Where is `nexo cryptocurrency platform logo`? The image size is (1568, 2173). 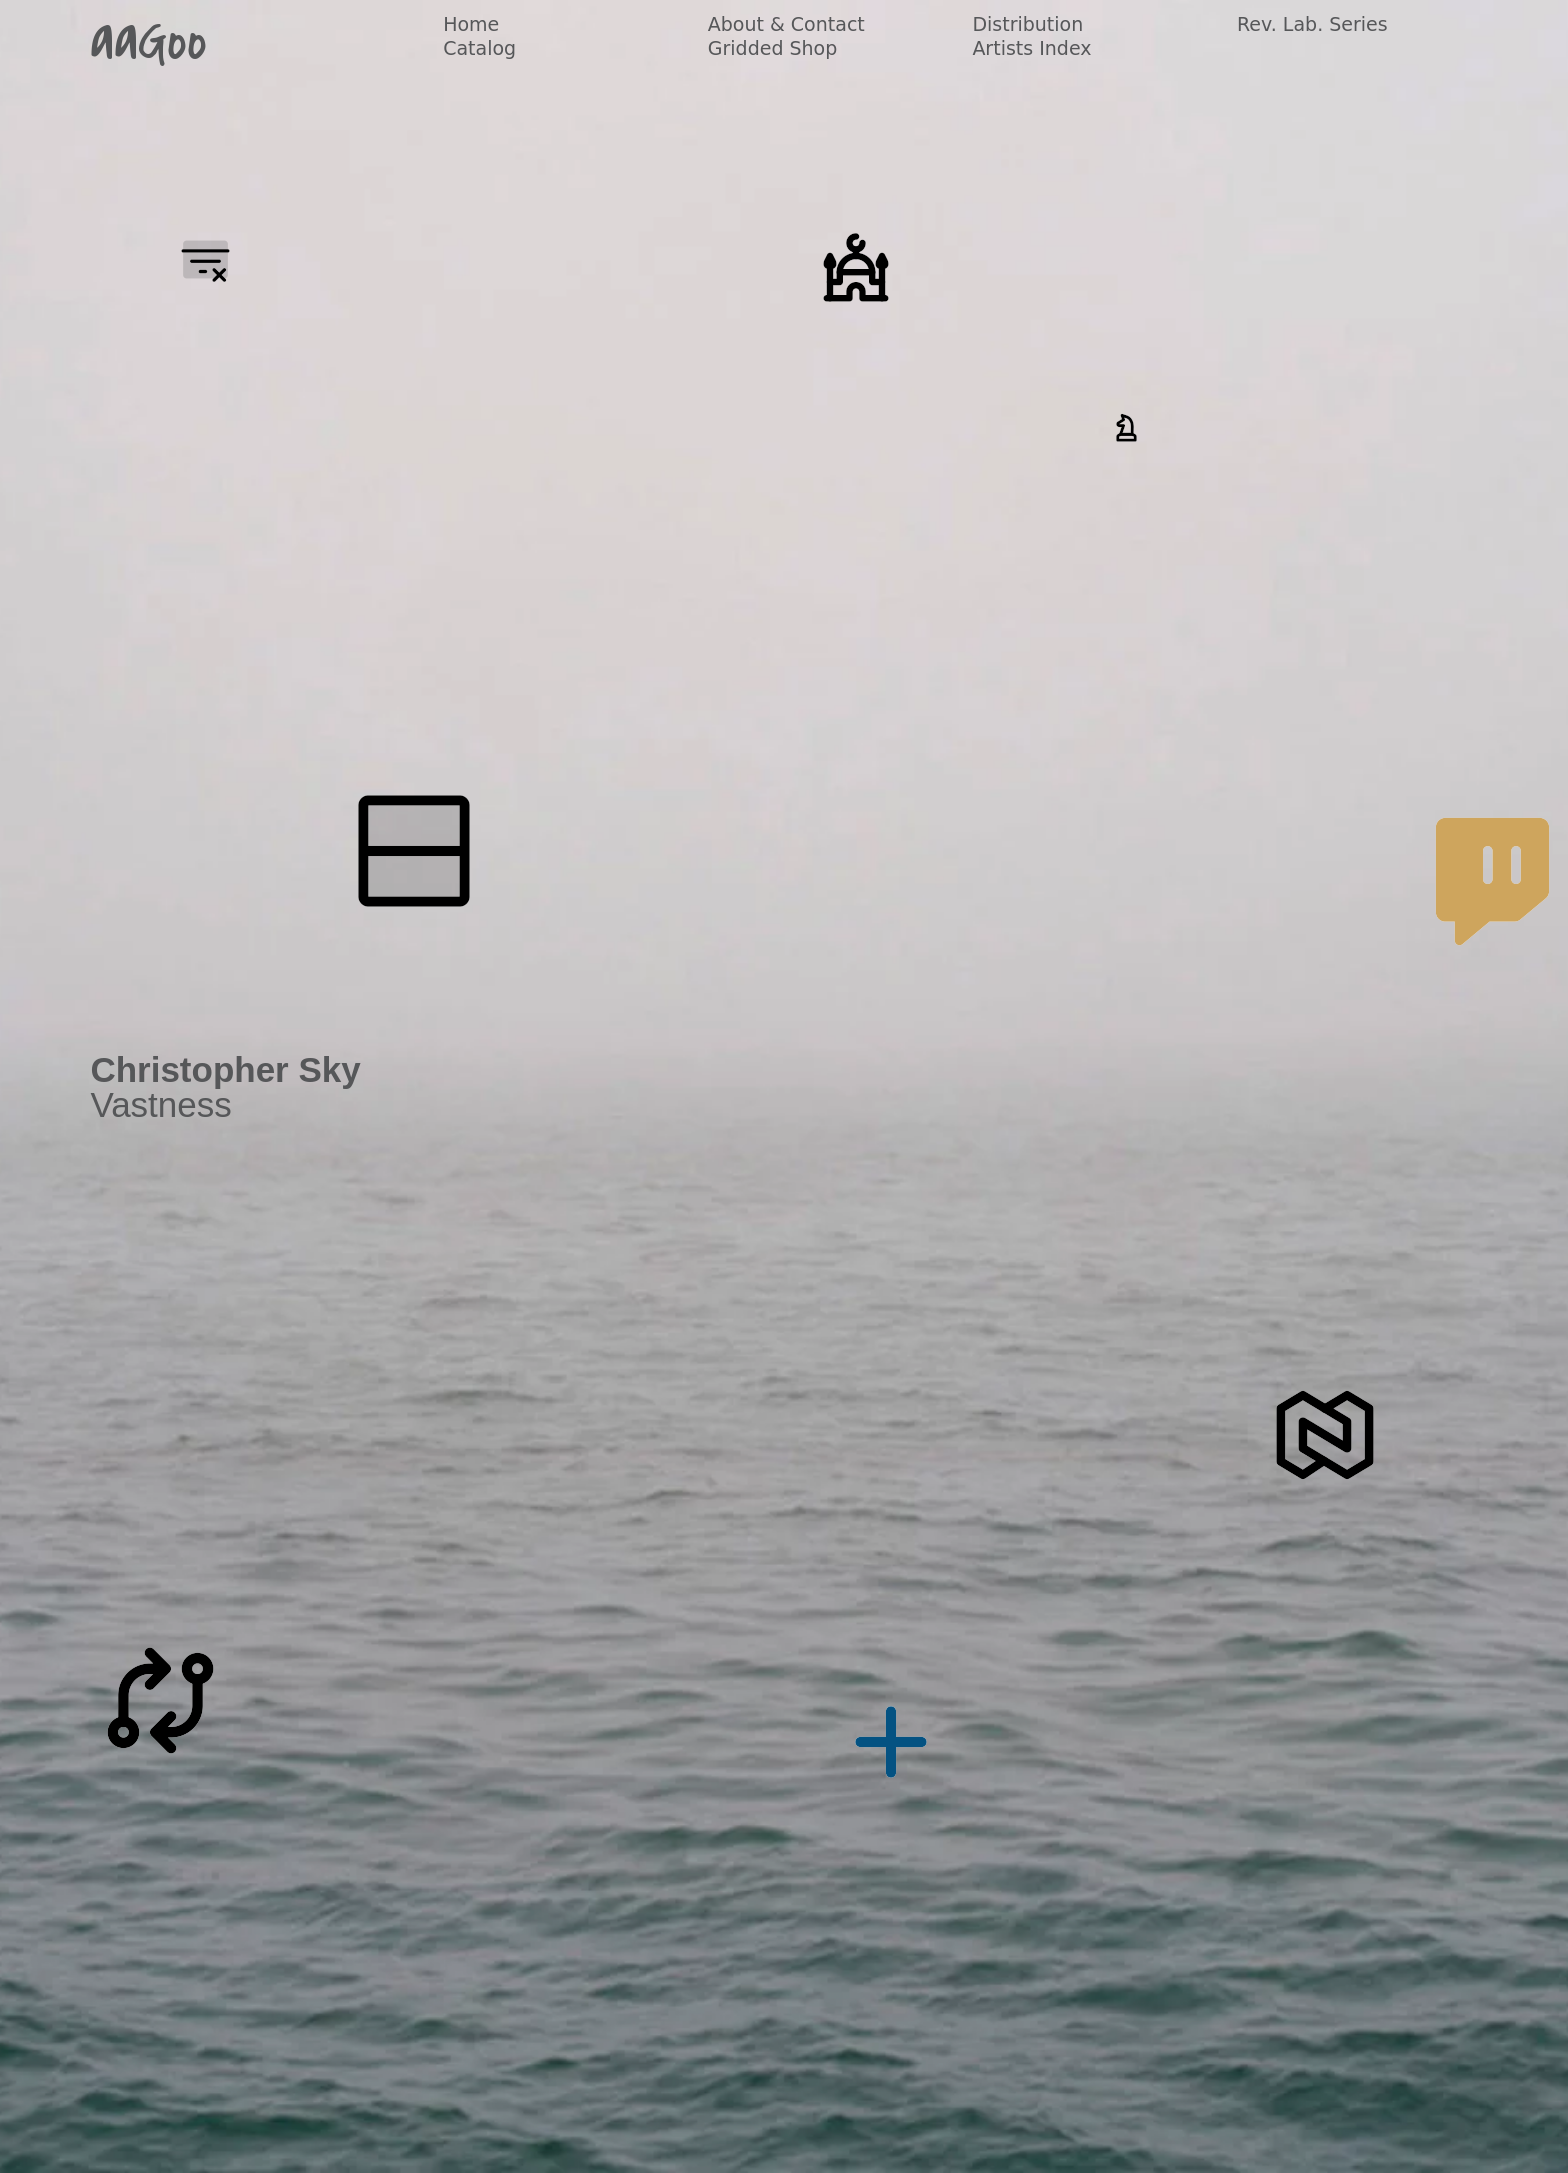
nexo cryptocurrency platform logo is located at coordinates (1325, 1435).